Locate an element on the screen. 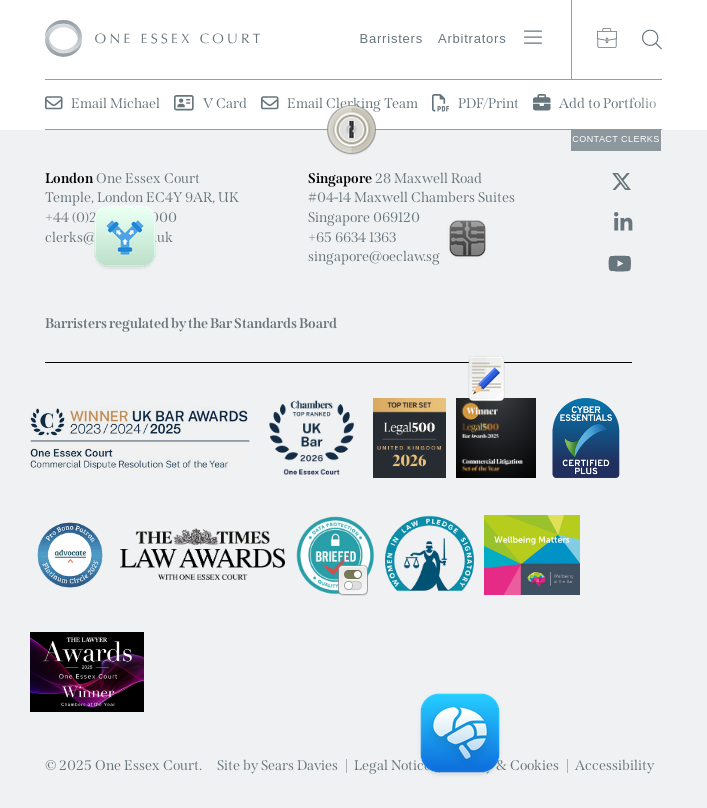 The width and height of the screenshot is (707, 808). open text editor application is located at coordinates (486, 378).